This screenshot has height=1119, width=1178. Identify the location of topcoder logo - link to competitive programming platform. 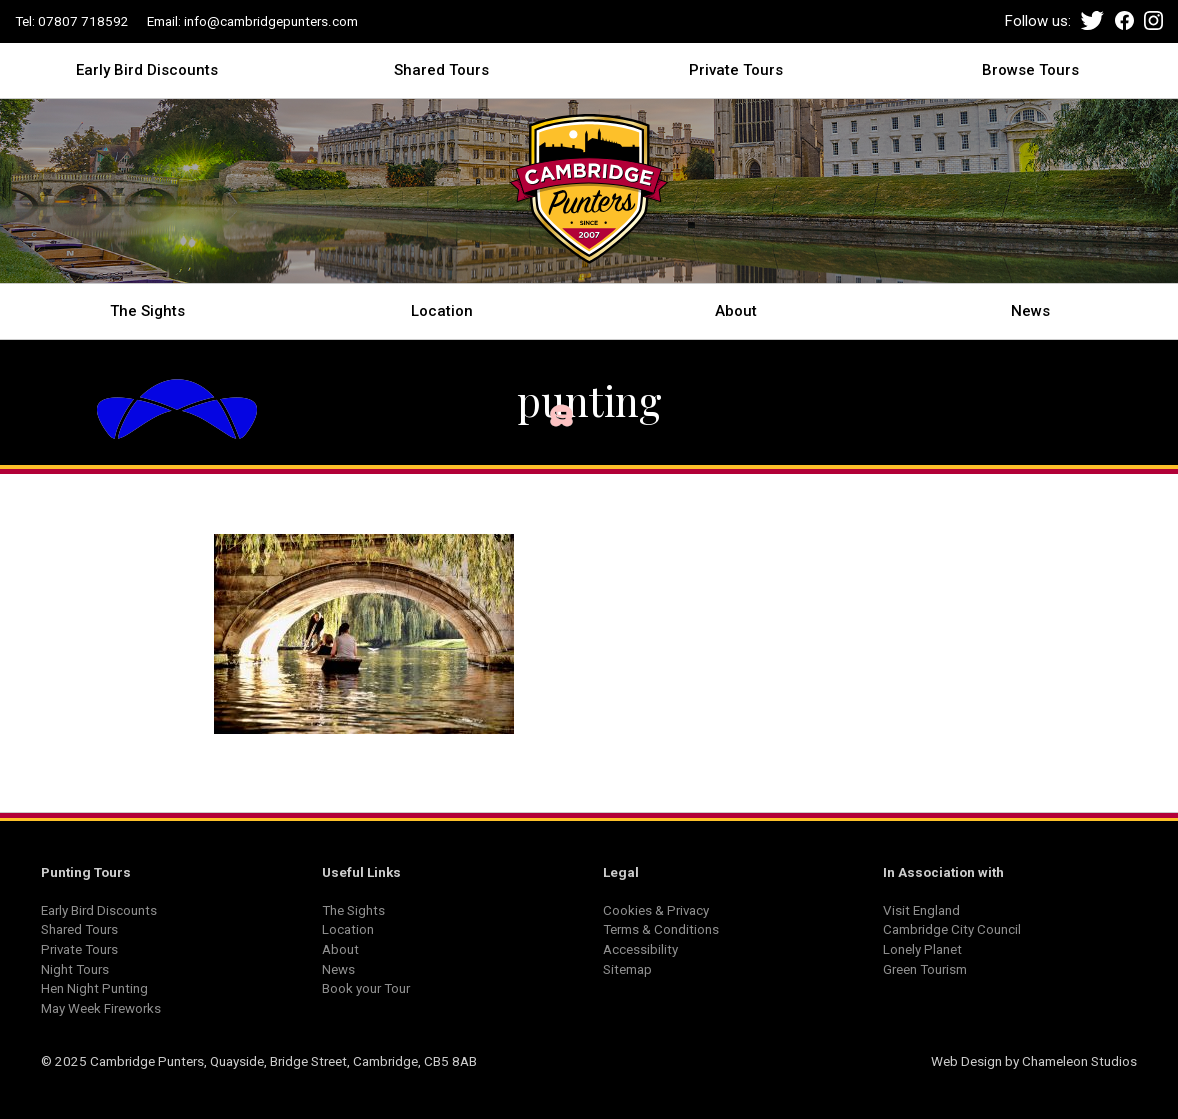
(177, 409).